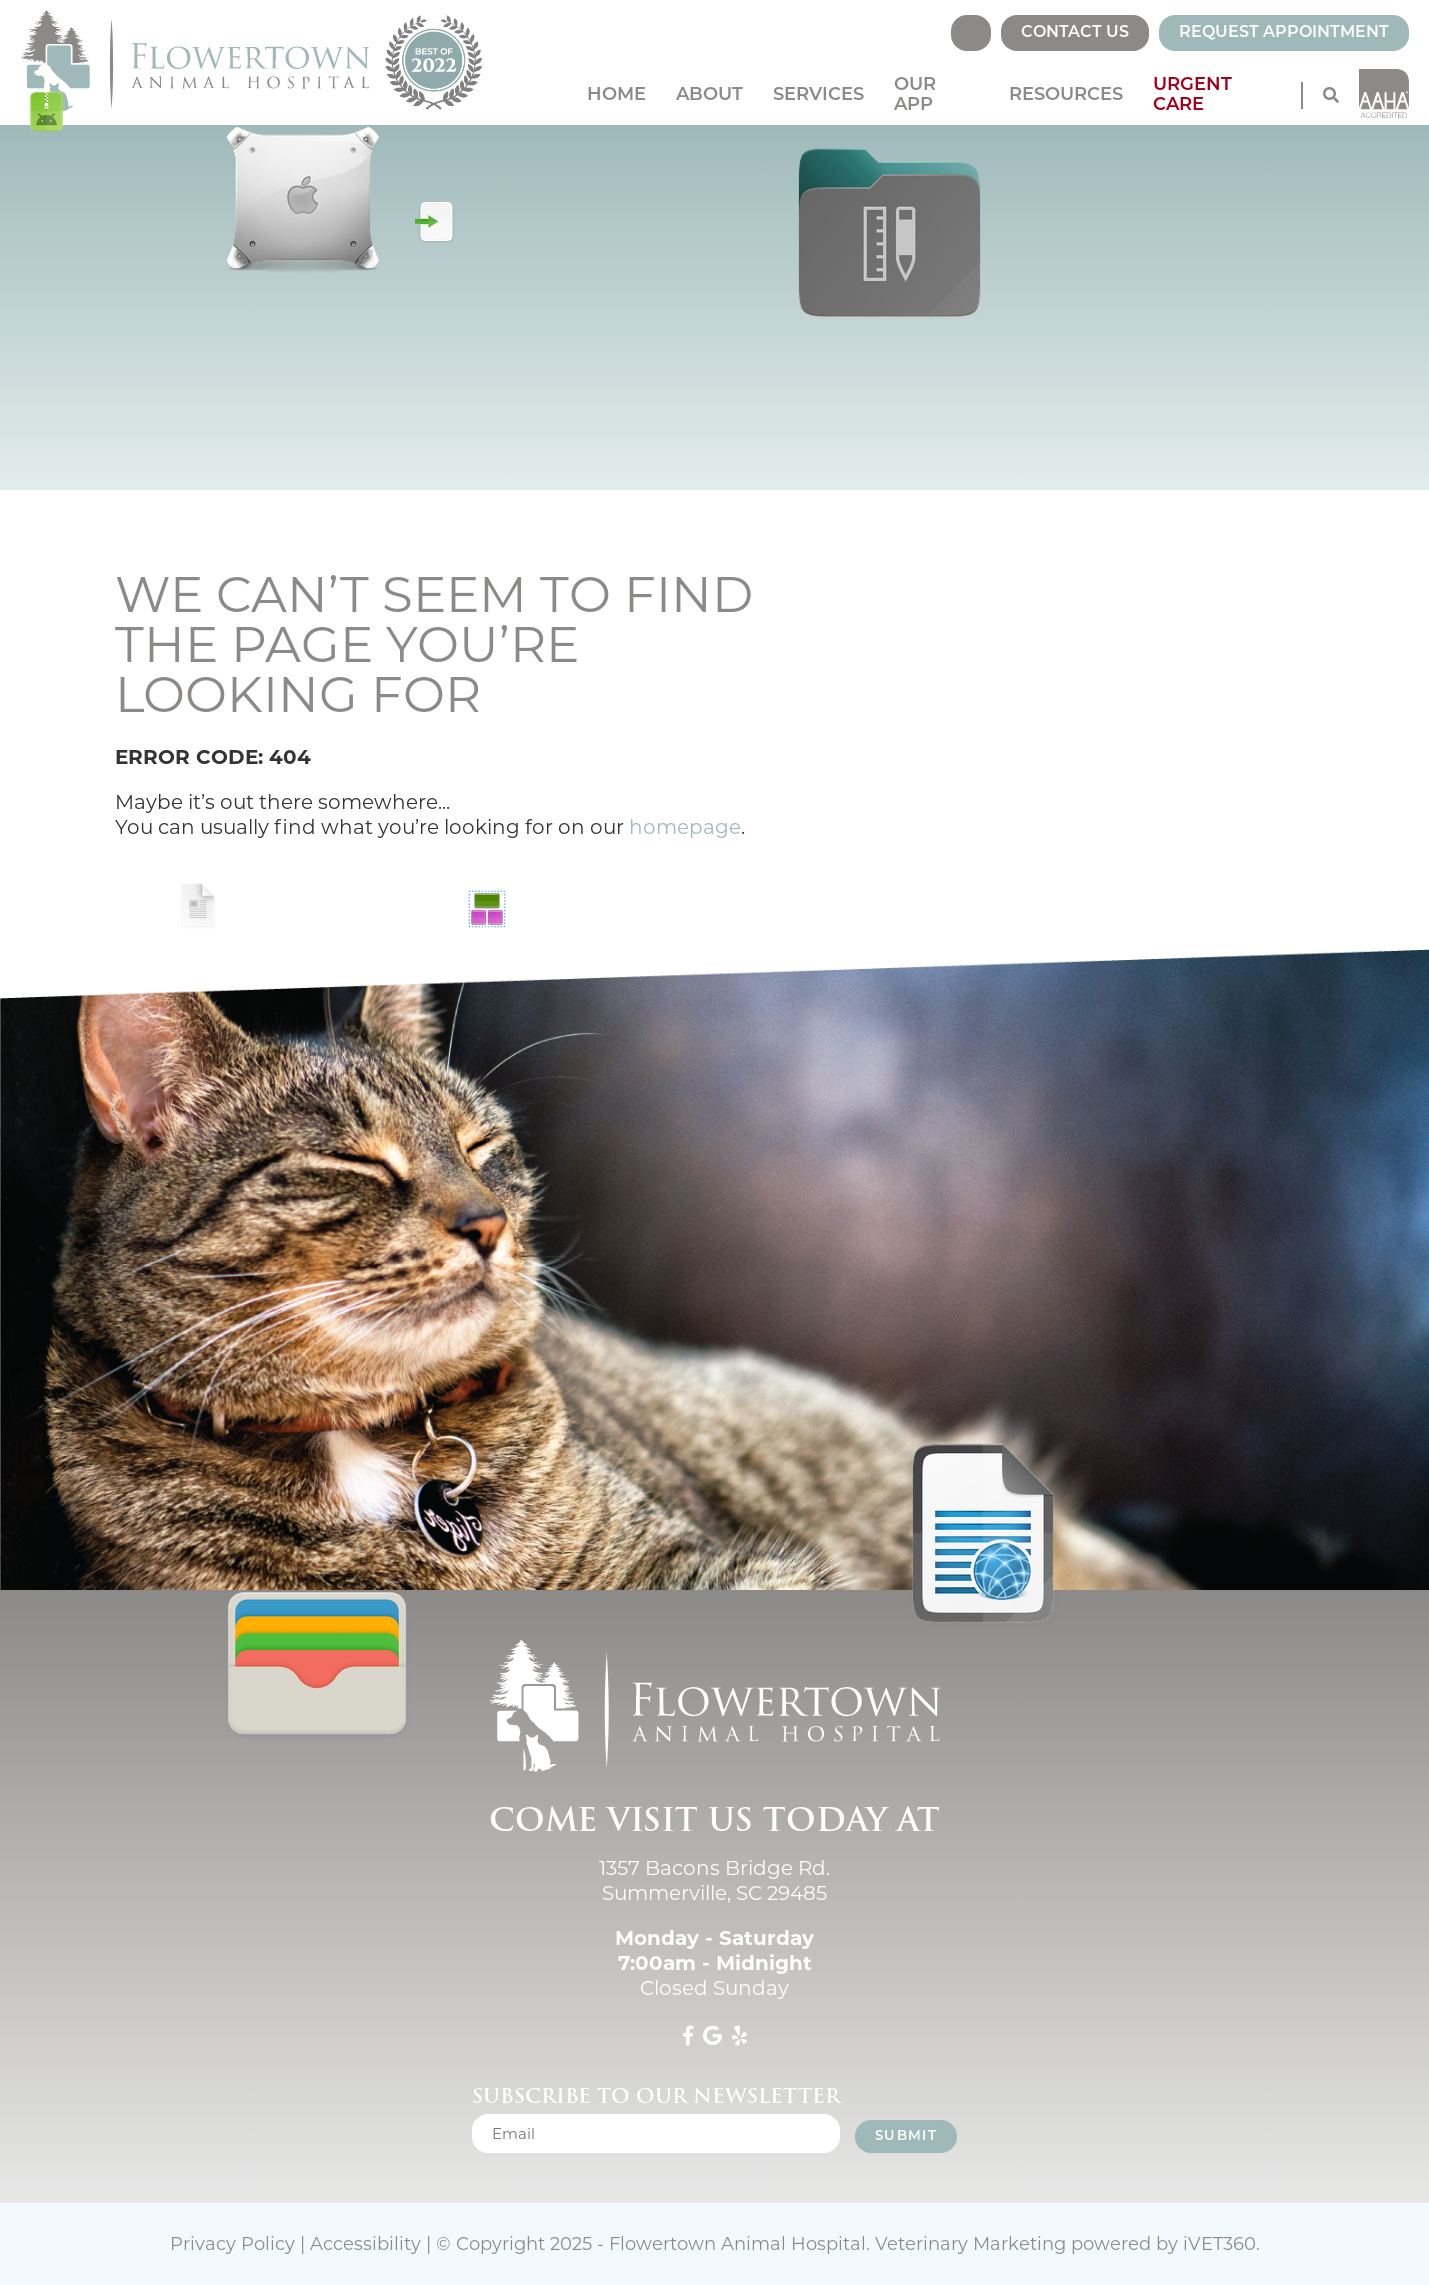 This screenshot has width=1429, height=2285. What do you see at coordinates (889, 232) in the screenshot?
I see `open templates folder` at bounding box center [889, 232].